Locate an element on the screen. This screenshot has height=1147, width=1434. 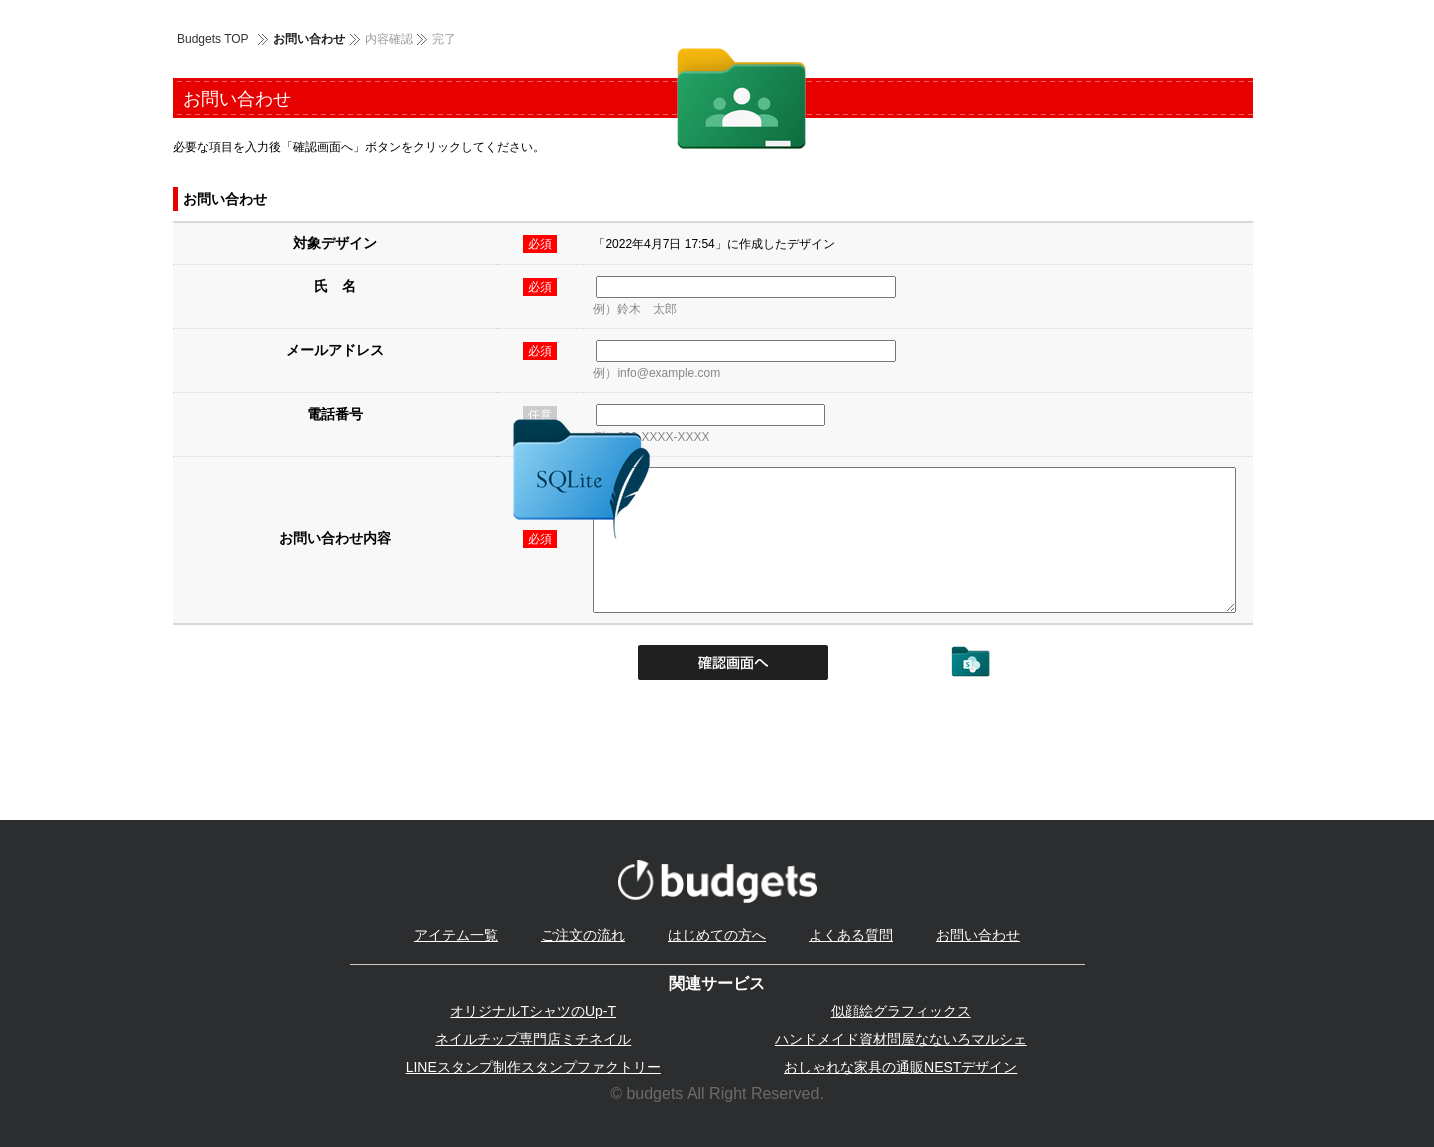
open folder containing SQLite database files is located at coordinates (577, 473).